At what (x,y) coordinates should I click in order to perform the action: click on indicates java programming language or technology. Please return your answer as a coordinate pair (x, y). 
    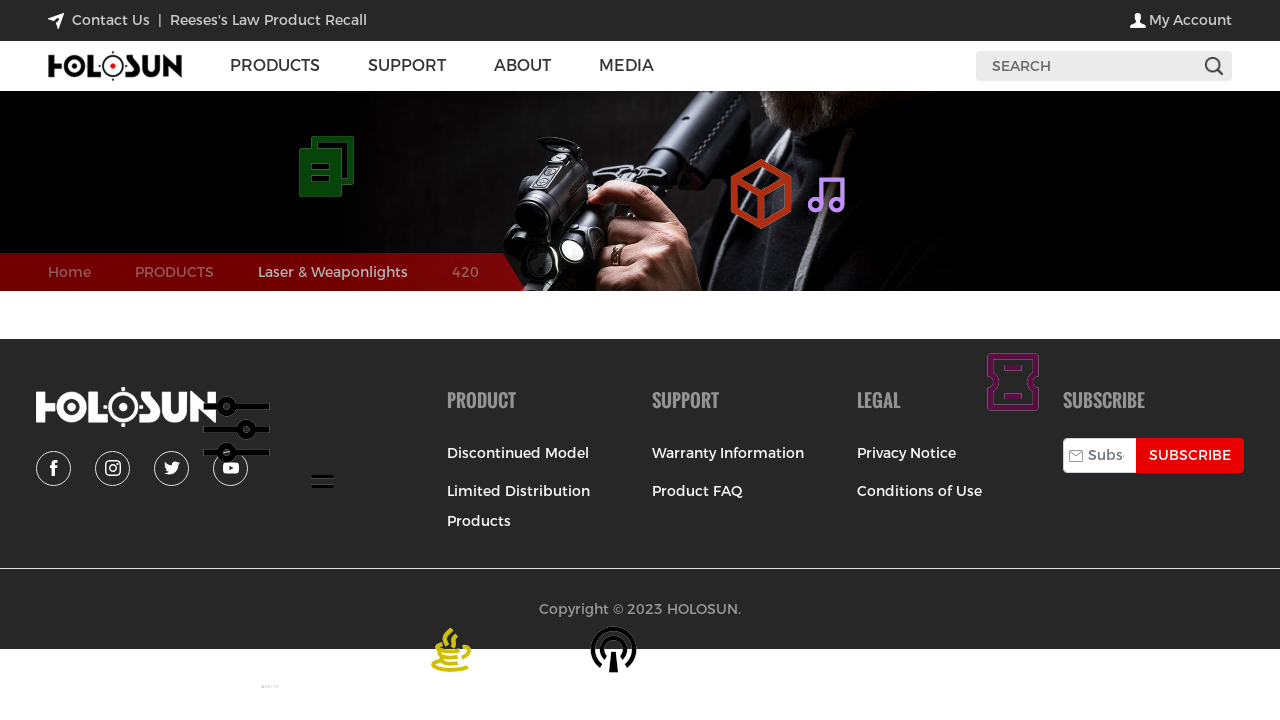
    Looking at the image, I should click on (451, 651).